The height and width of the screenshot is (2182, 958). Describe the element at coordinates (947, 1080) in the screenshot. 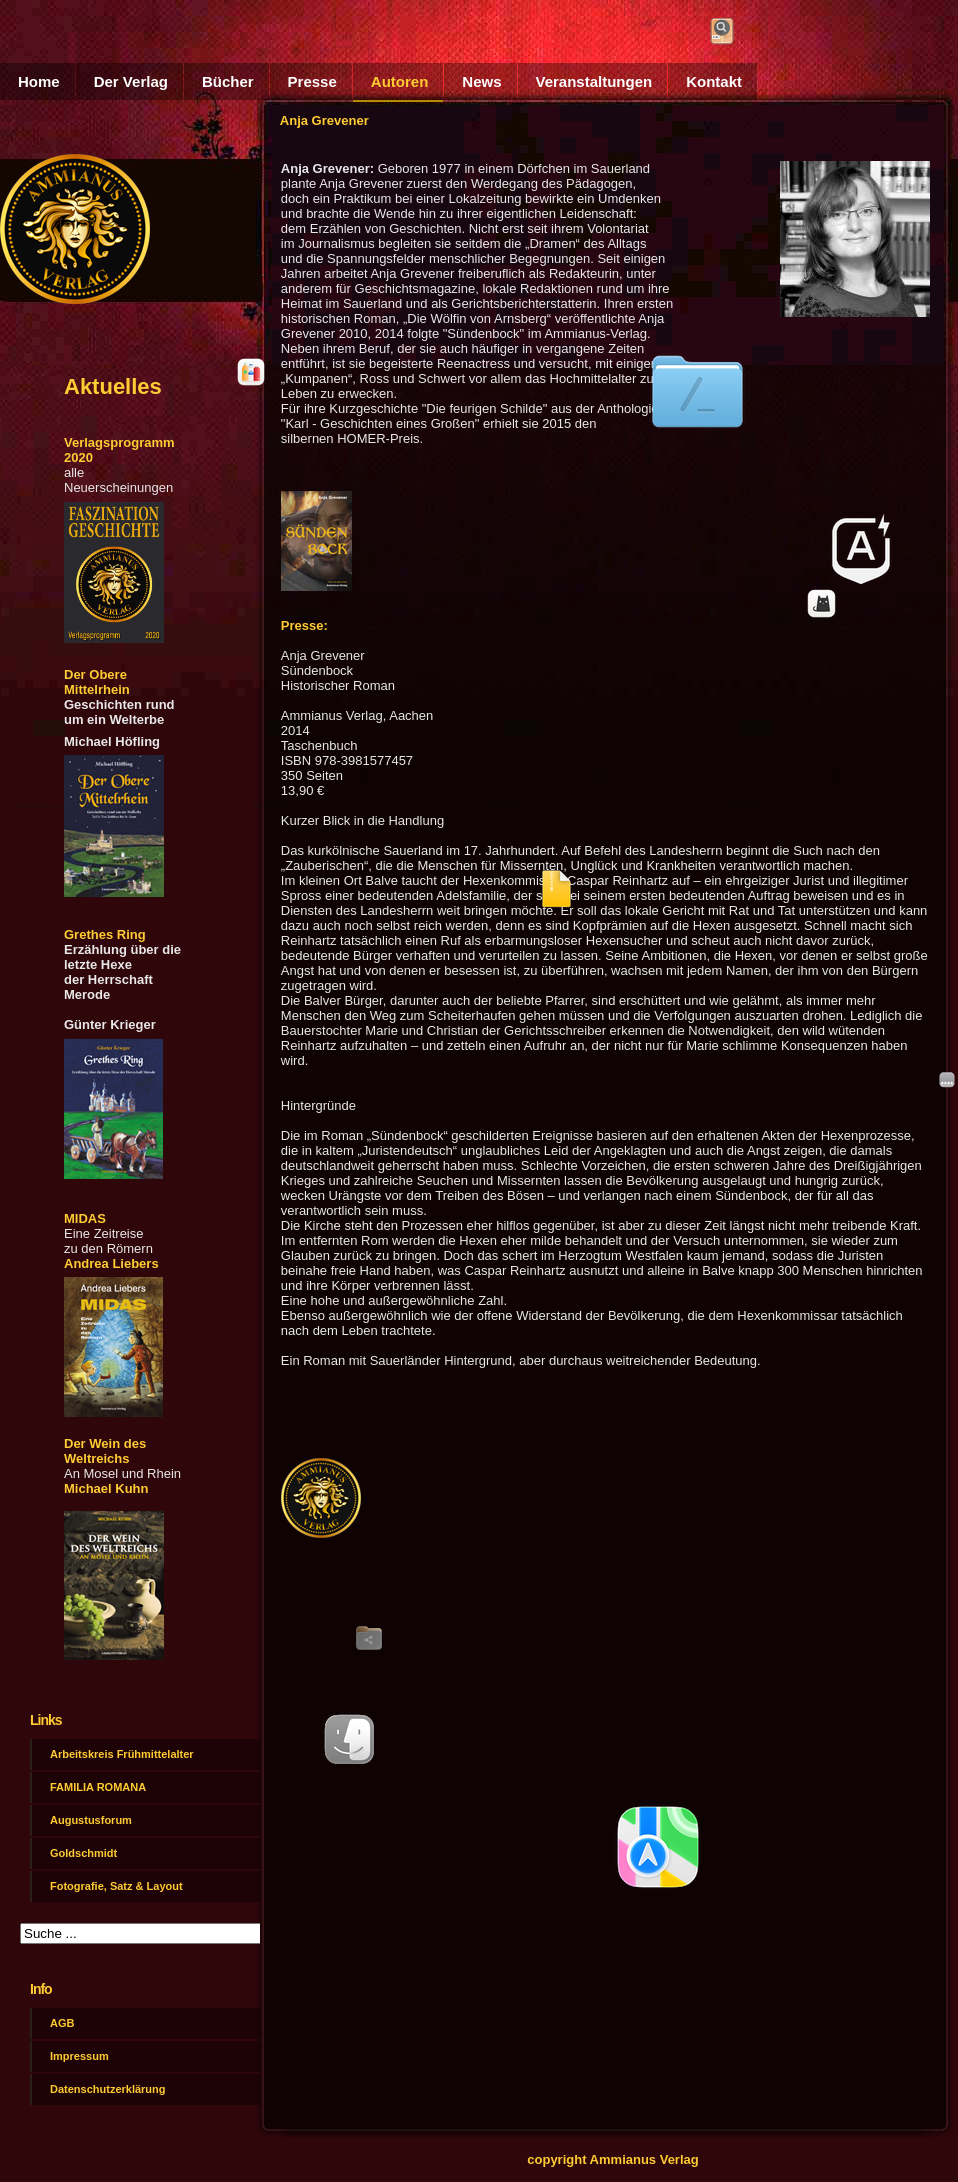

I see `open cinnamon desktop settings panel` at that location.